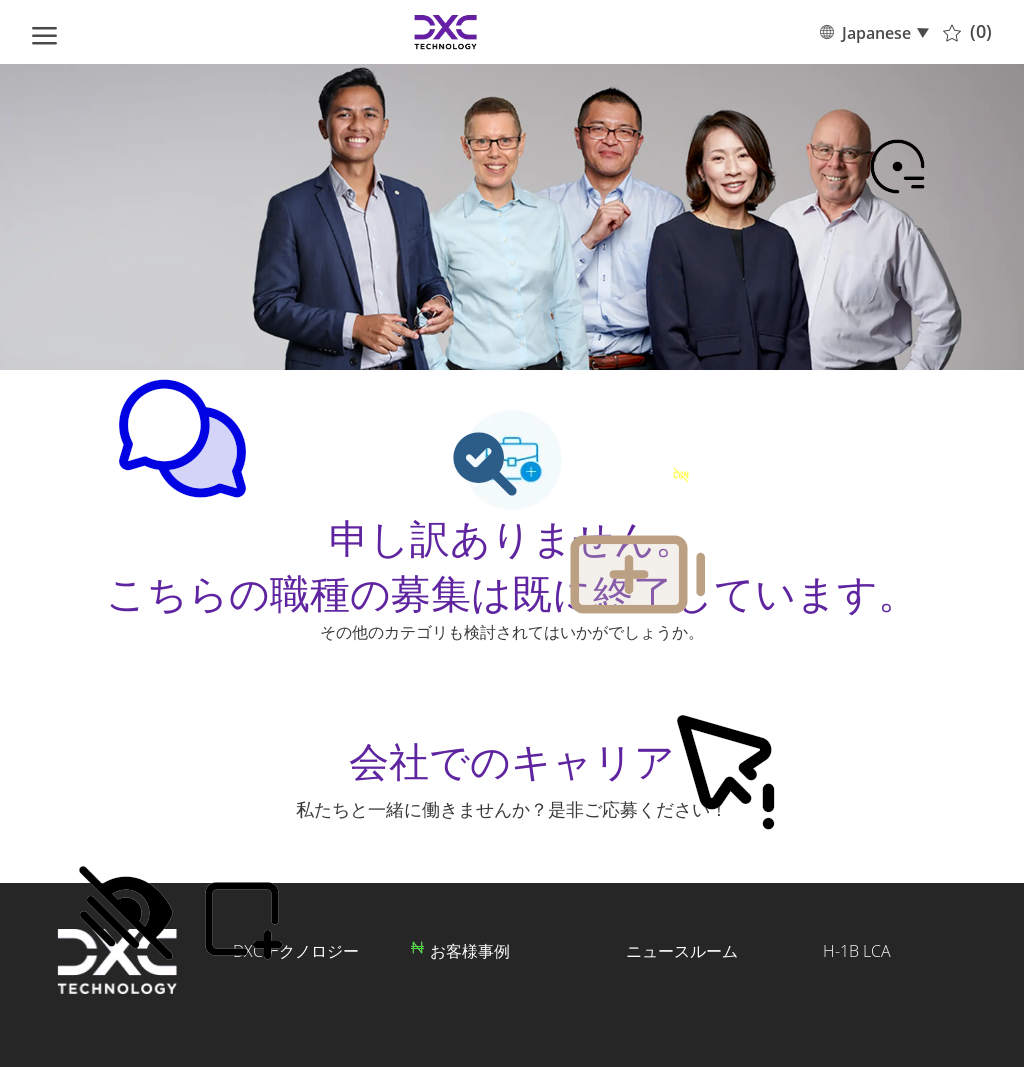  What do you see at coordinates (485, 464) in the screenshot?
I see `search completed successfully` at bounding box center [485, 464].